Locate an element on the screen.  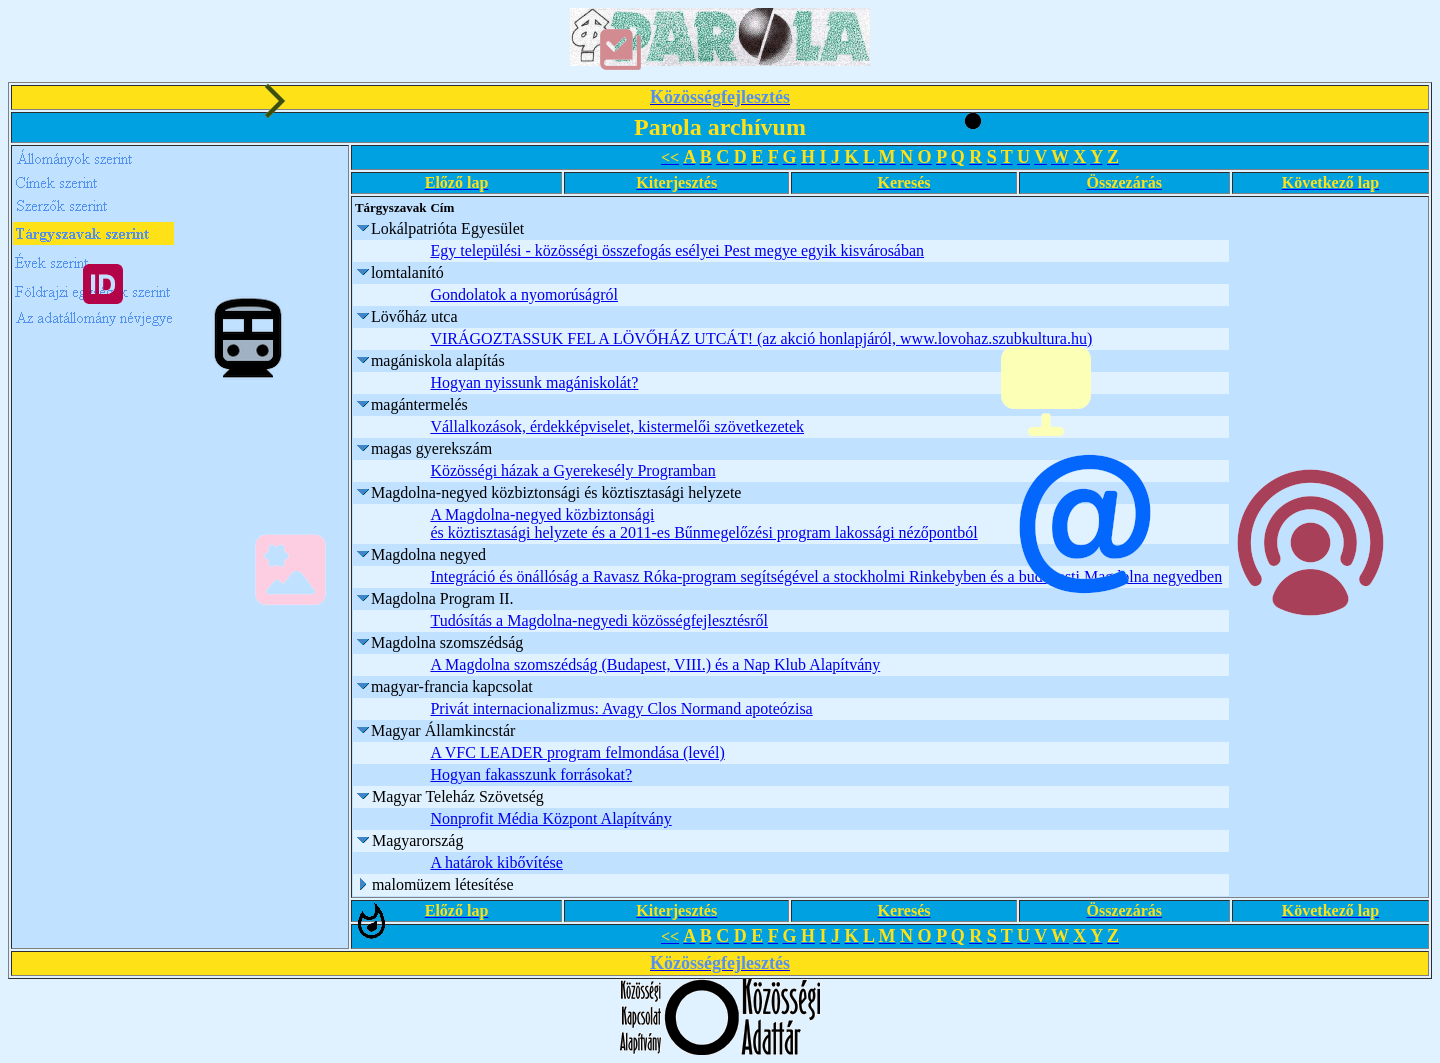
close or dismiss a dialog is located at coordinates (973, 121).